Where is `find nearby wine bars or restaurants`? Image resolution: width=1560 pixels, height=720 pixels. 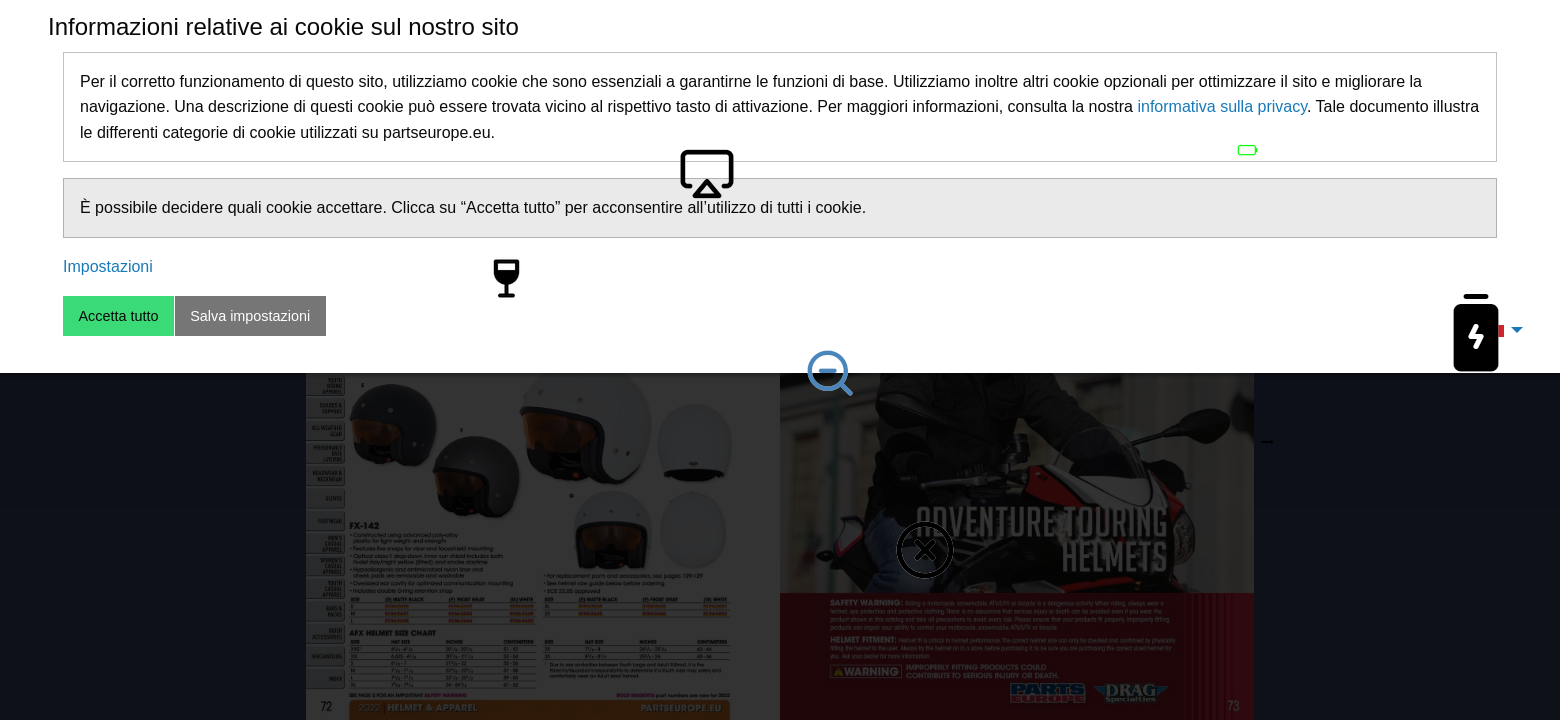 find nearby wine bars or restaurants is located at coordinates (506, 278).